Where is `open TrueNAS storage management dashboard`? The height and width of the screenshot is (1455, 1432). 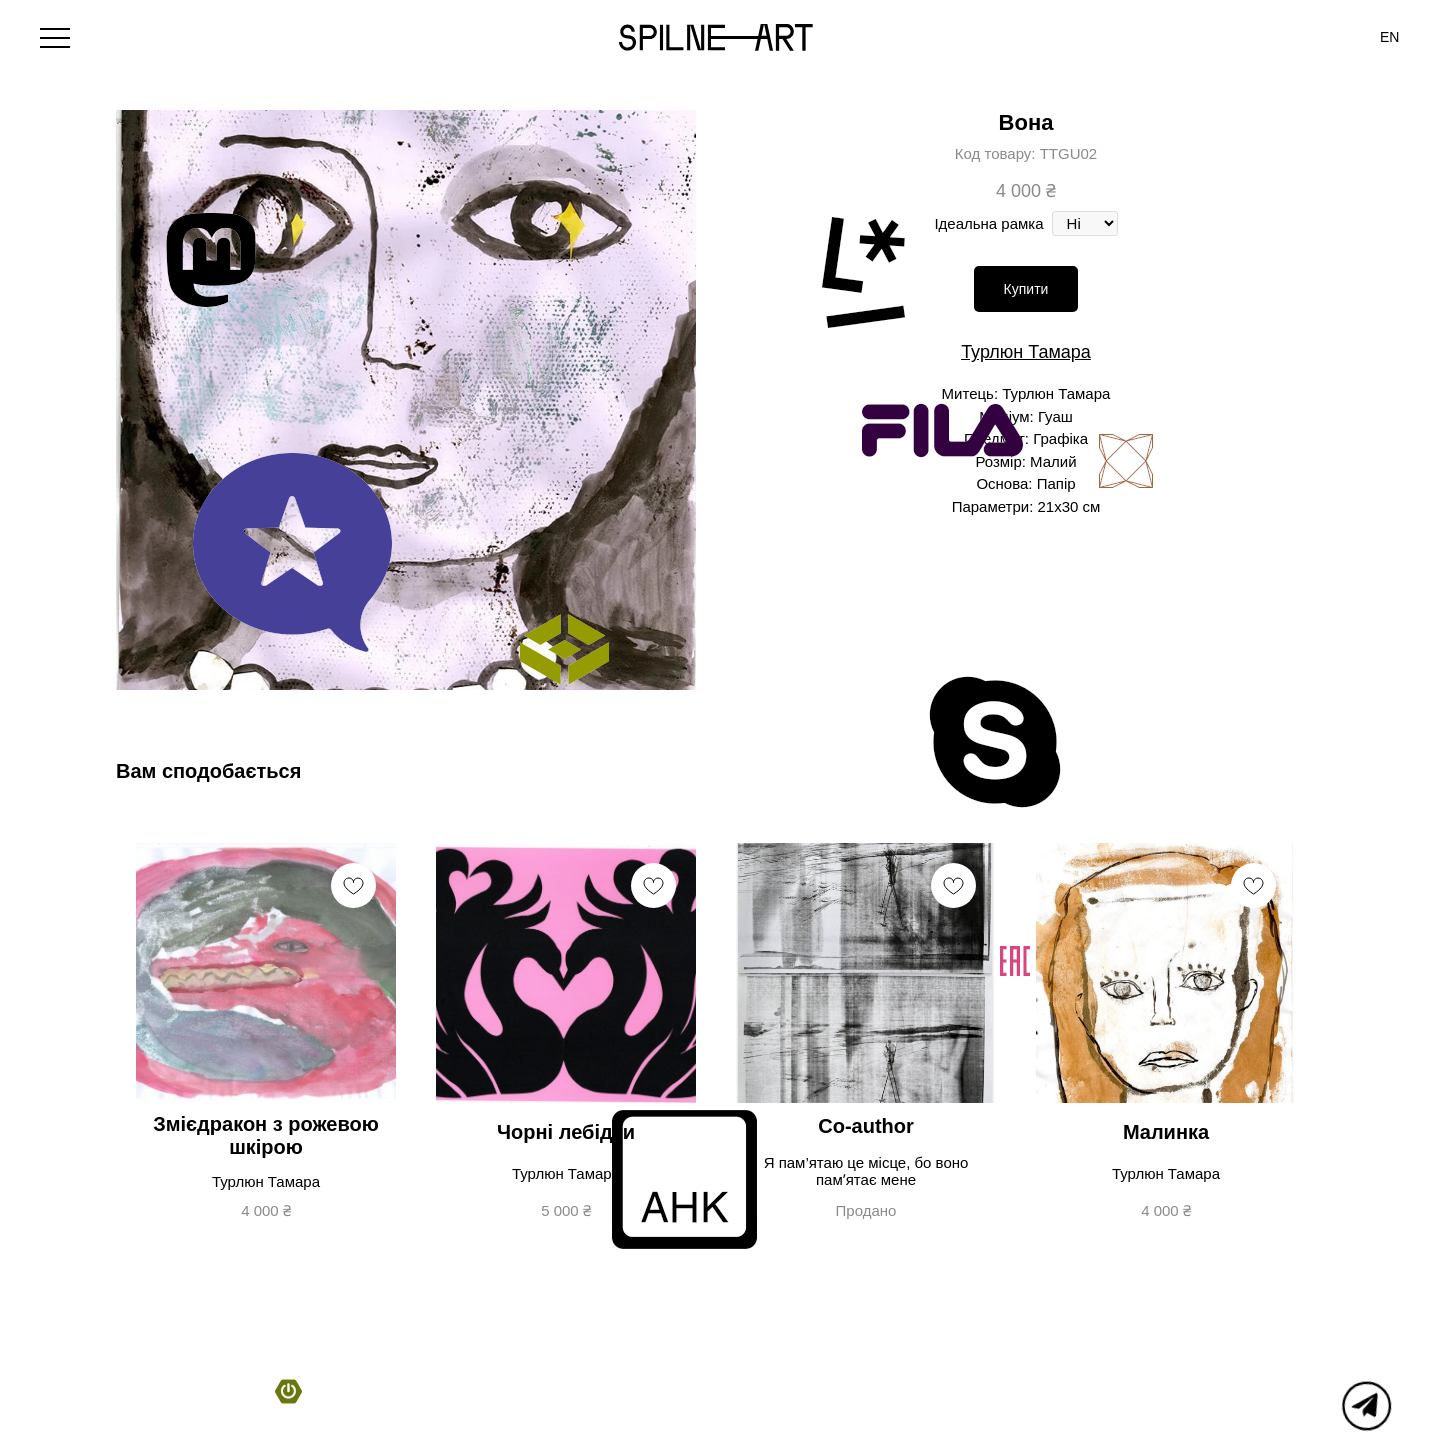 open TrueNAS storage management dashboard is located at coordinates (564, 649).